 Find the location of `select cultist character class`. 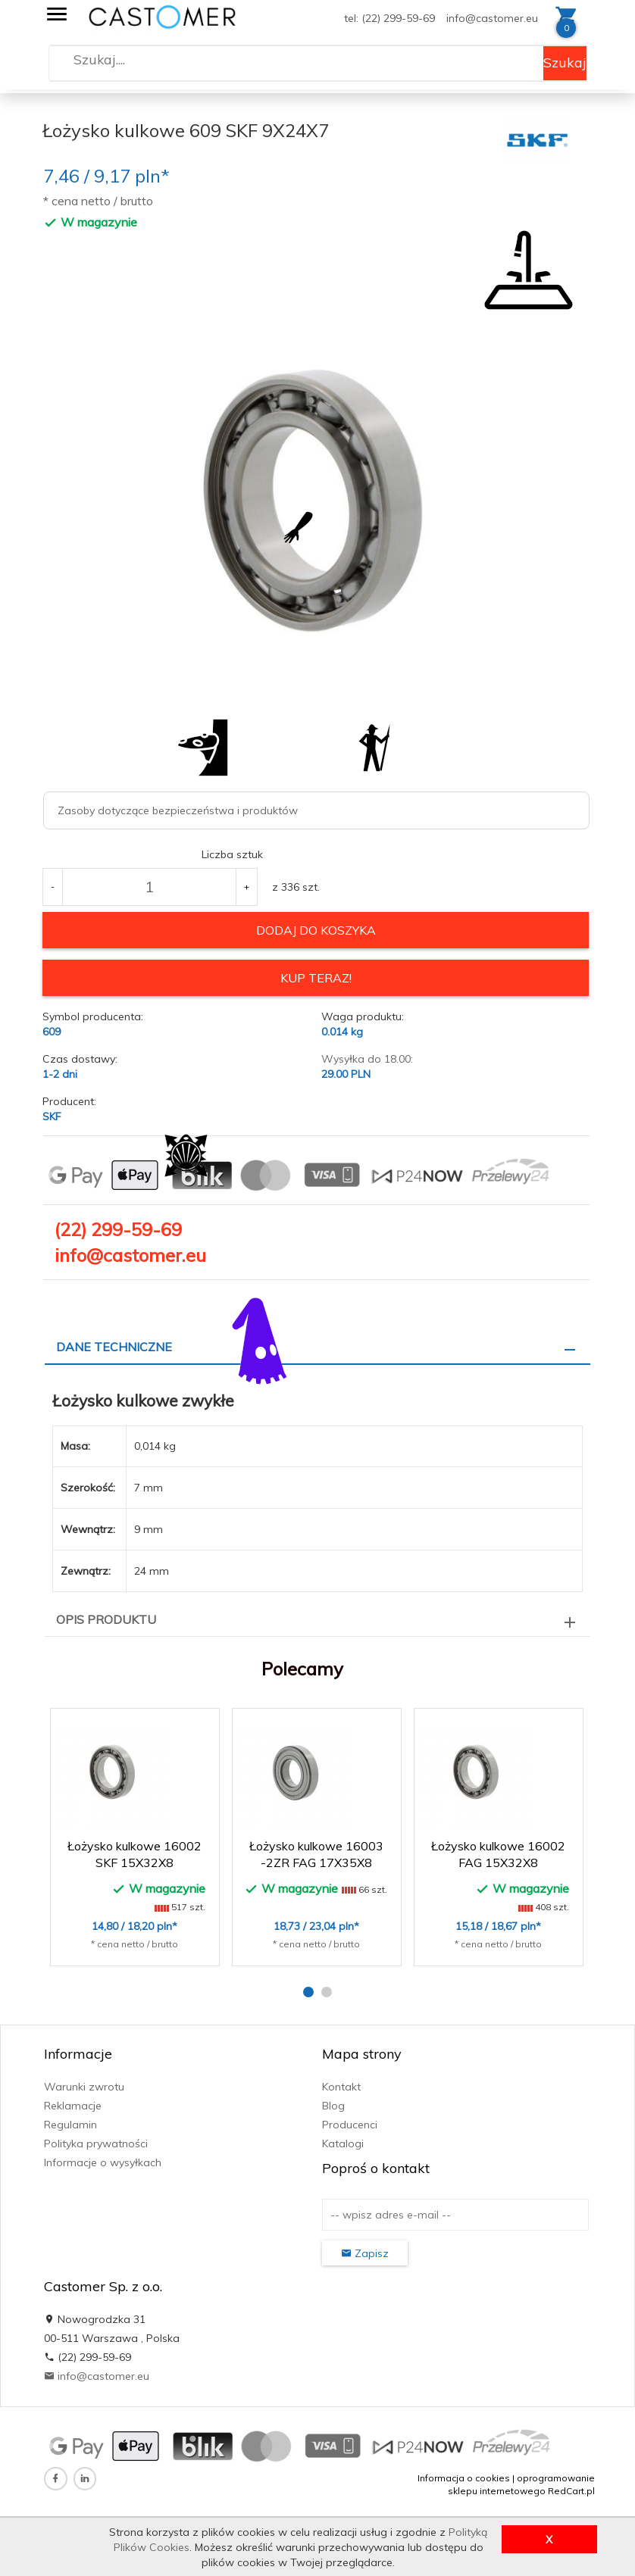

select cultist character class is located at coordinates (259, 1341).